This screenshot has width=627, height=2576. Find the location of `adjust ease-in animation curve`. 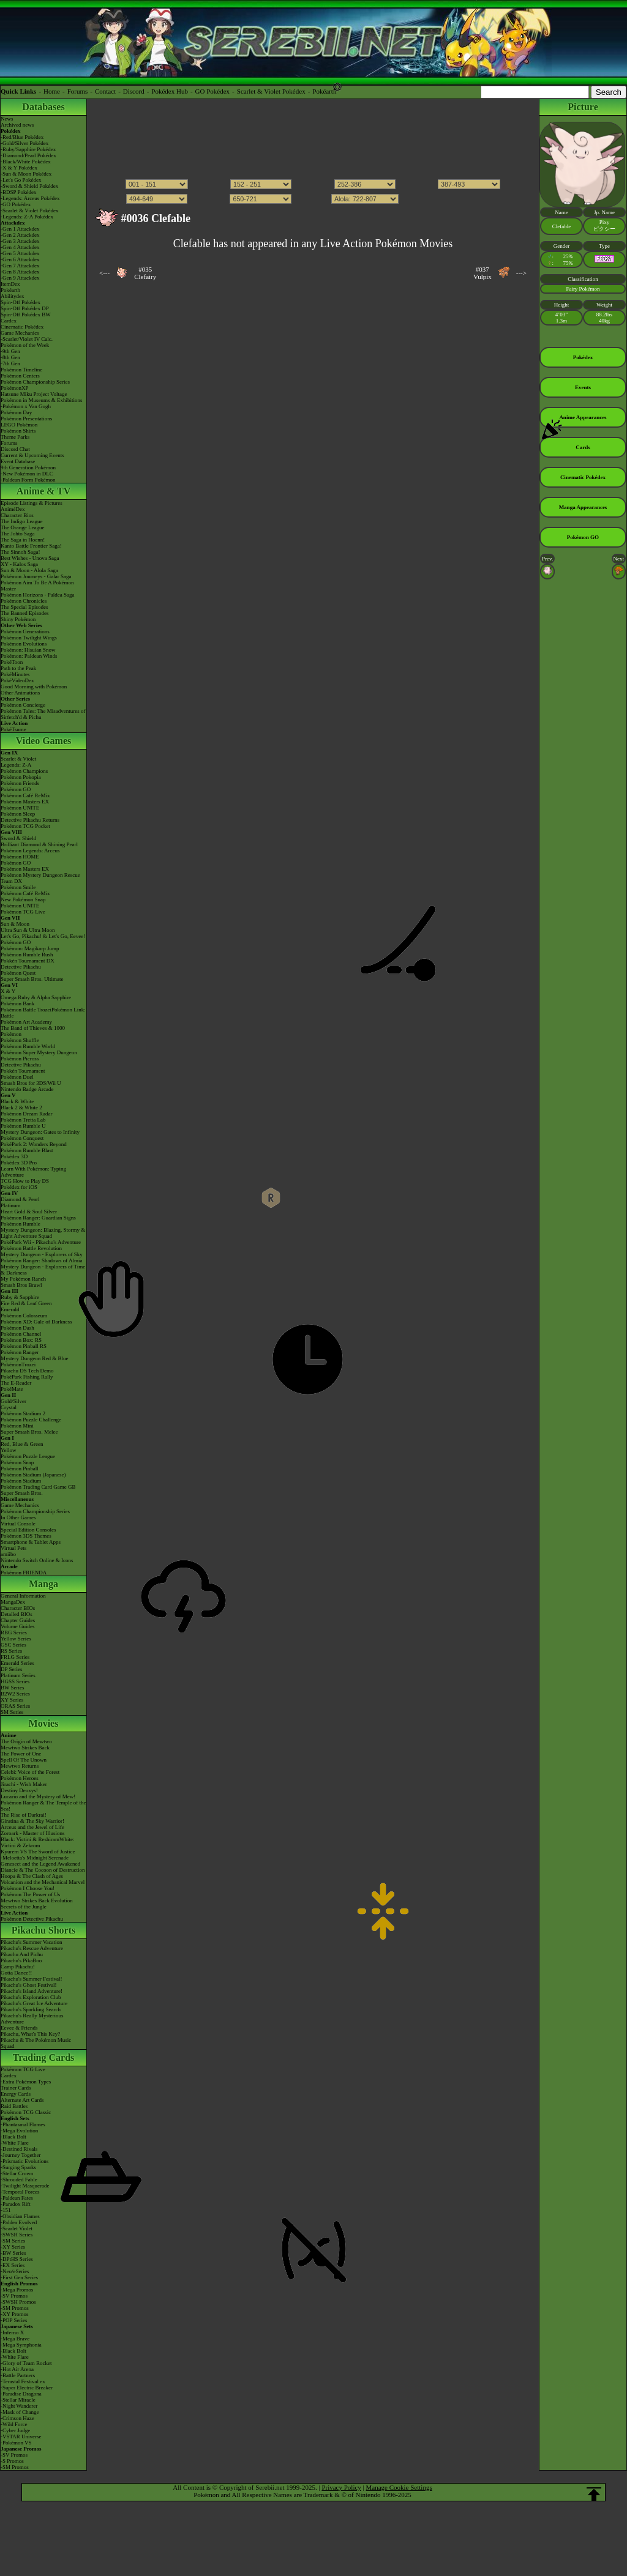

adjust ease-in animation curve is located at coordinates (398, 944).